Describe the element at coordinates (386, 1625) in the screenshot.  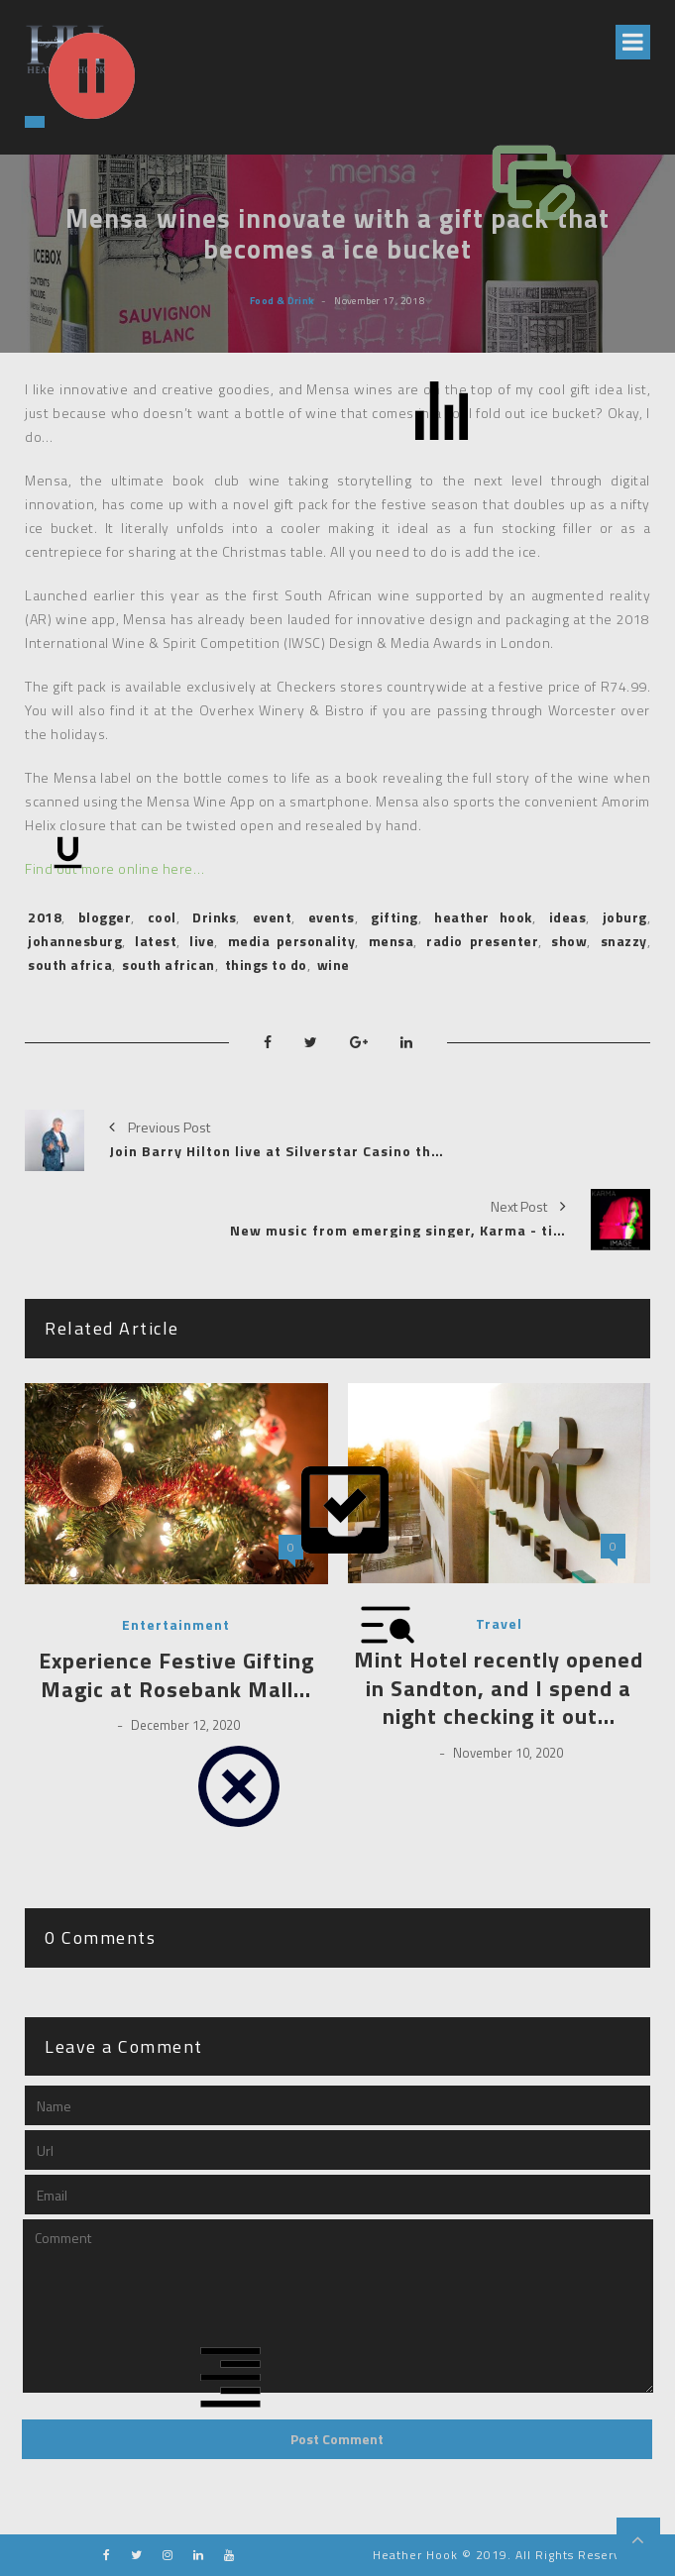
I see `search within a list or document` at that location.